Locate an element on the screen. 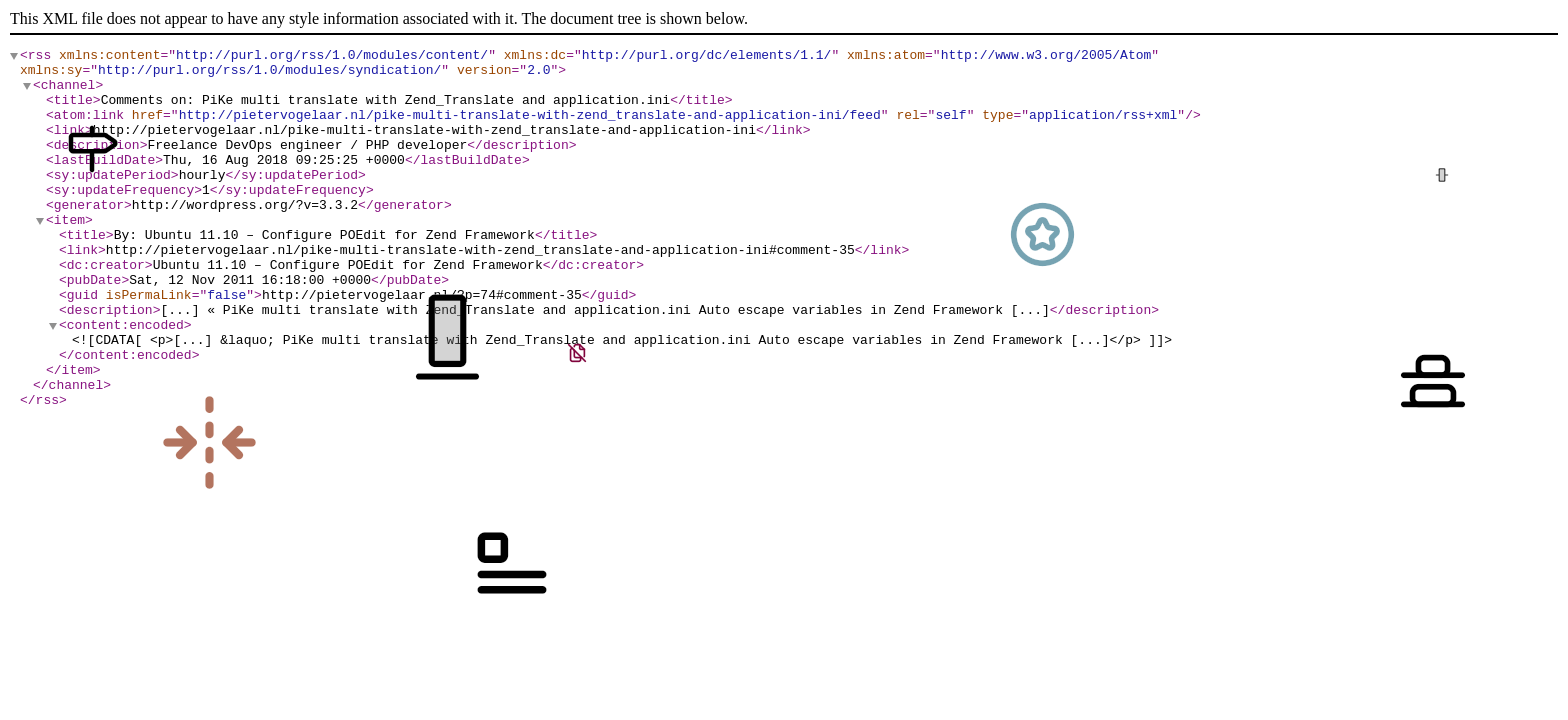  align elements to the bottom with equal vertical spacing is located at coordinates (1433, 381).